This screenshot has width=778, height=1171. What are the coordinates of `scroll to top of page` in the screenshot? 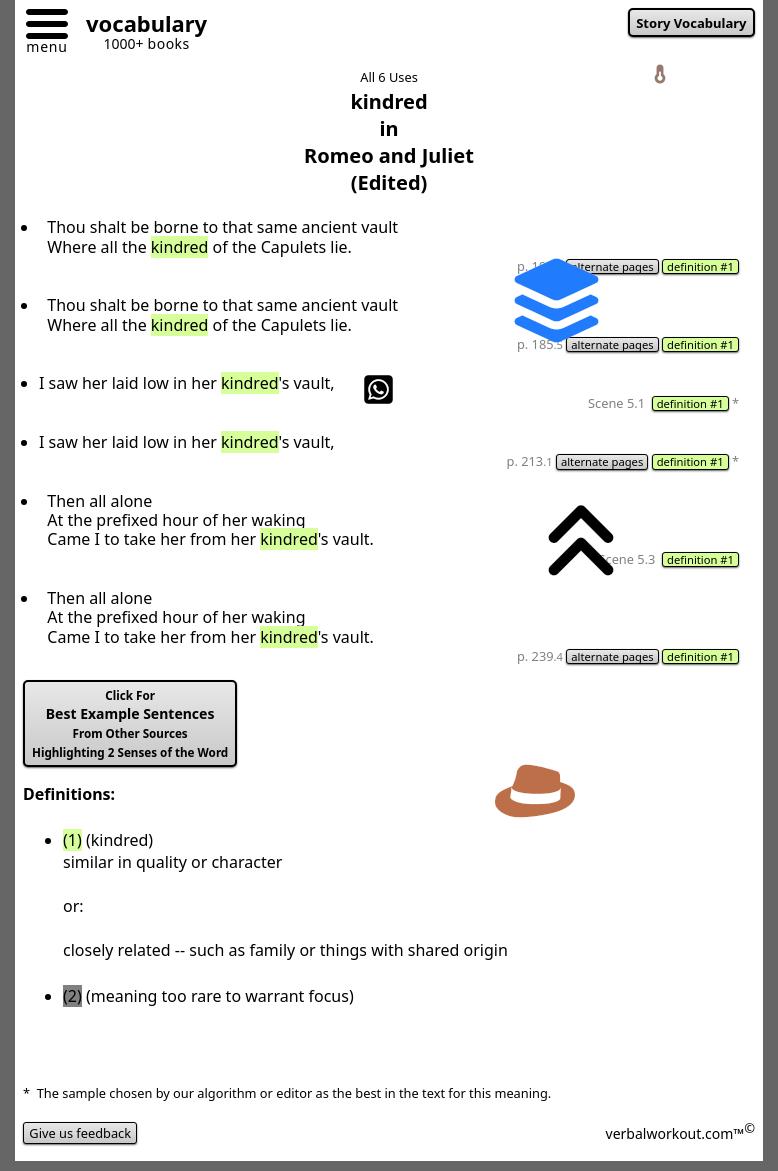 It's located at (581, 543).